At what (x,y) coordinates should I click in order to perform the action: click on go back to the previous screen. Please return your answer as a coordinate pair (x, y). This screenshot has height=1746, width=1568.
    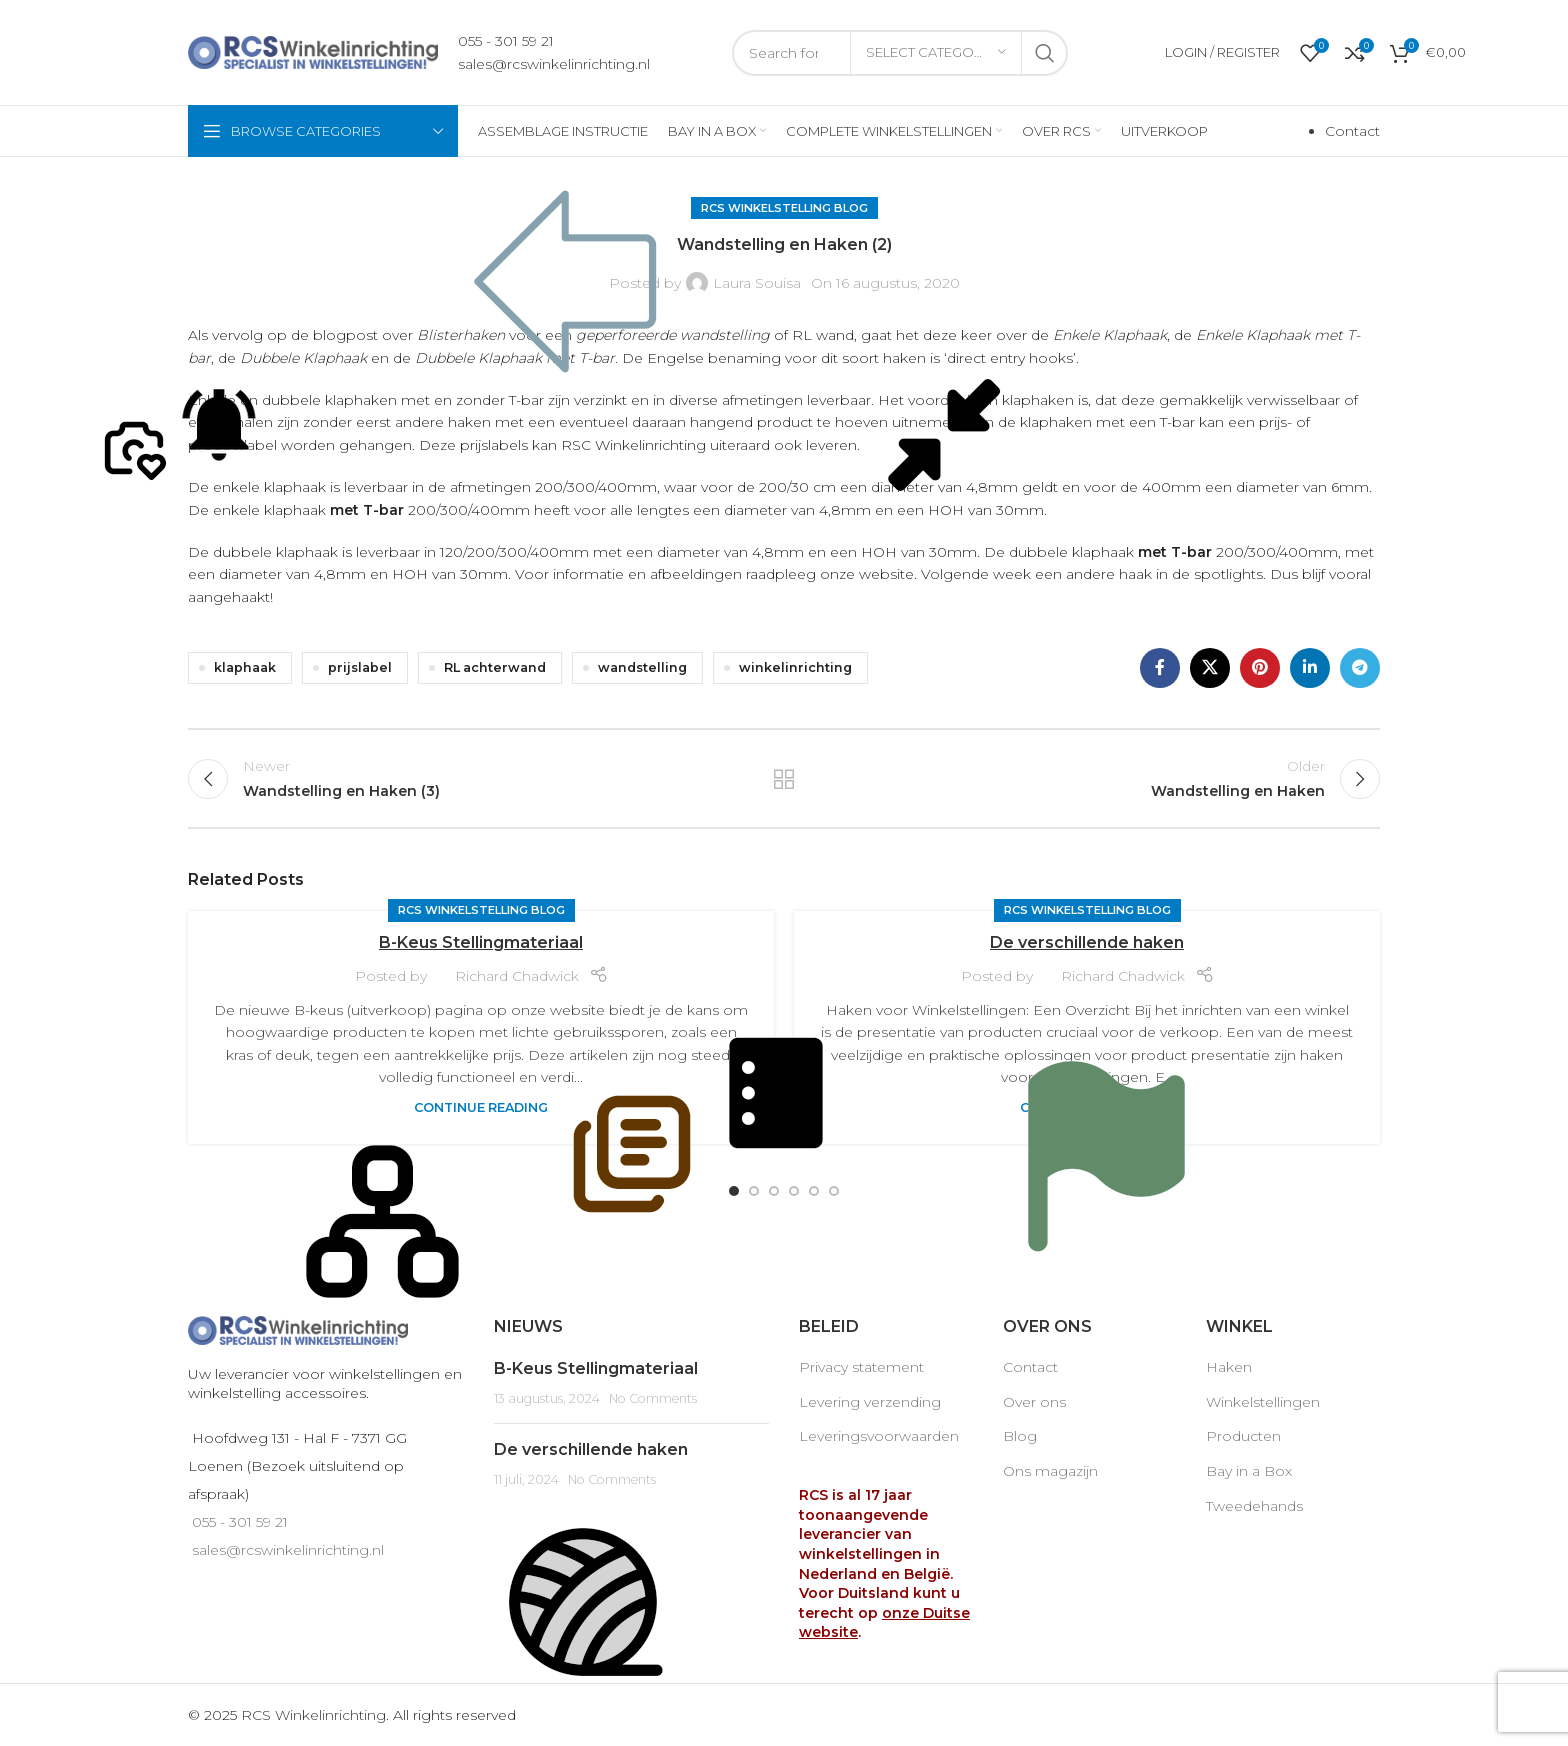
    Looking at the image, I should click on (572, 281).